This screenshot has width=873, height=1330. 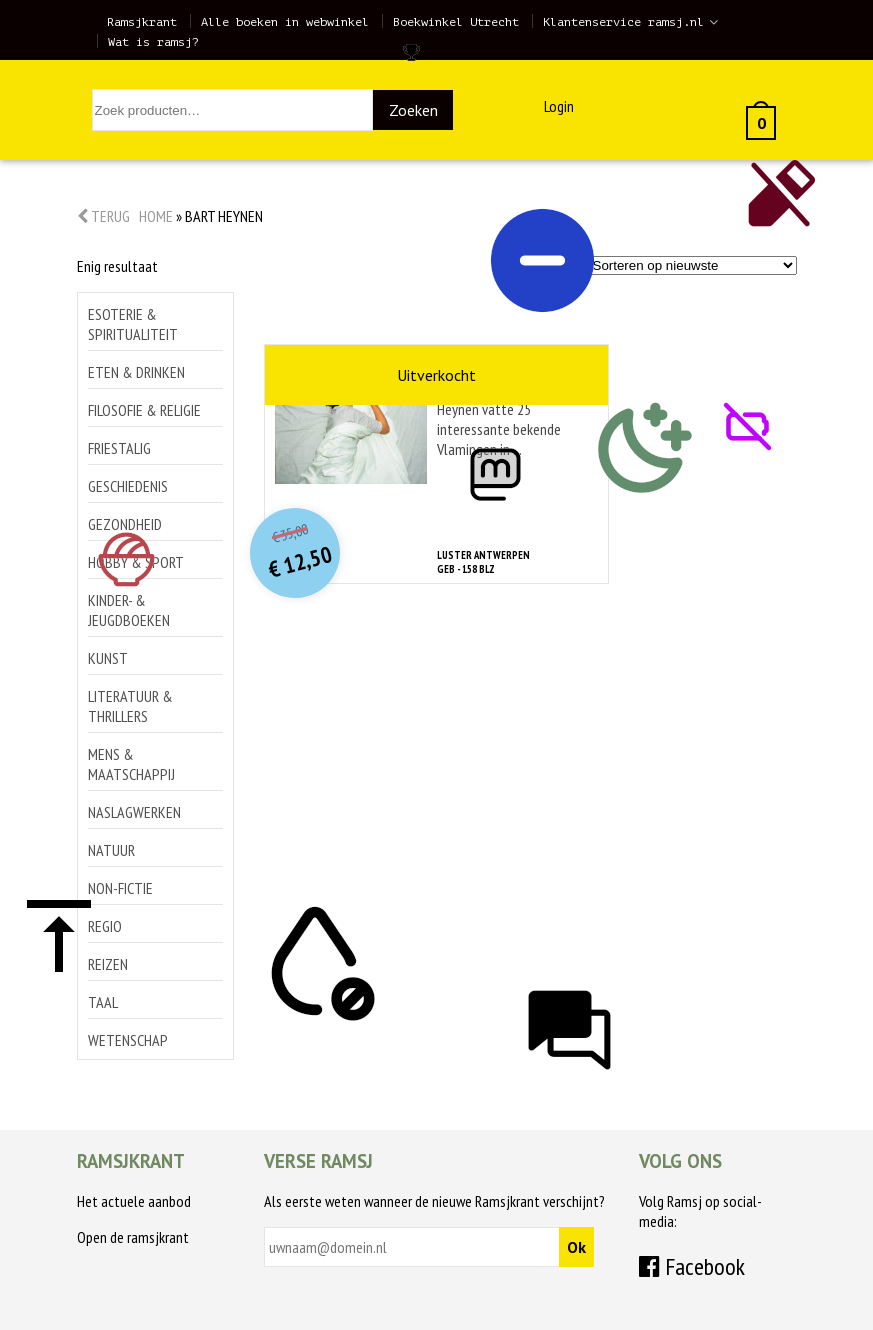 I want to click on open mastodon app, so click(x=495, y=473).